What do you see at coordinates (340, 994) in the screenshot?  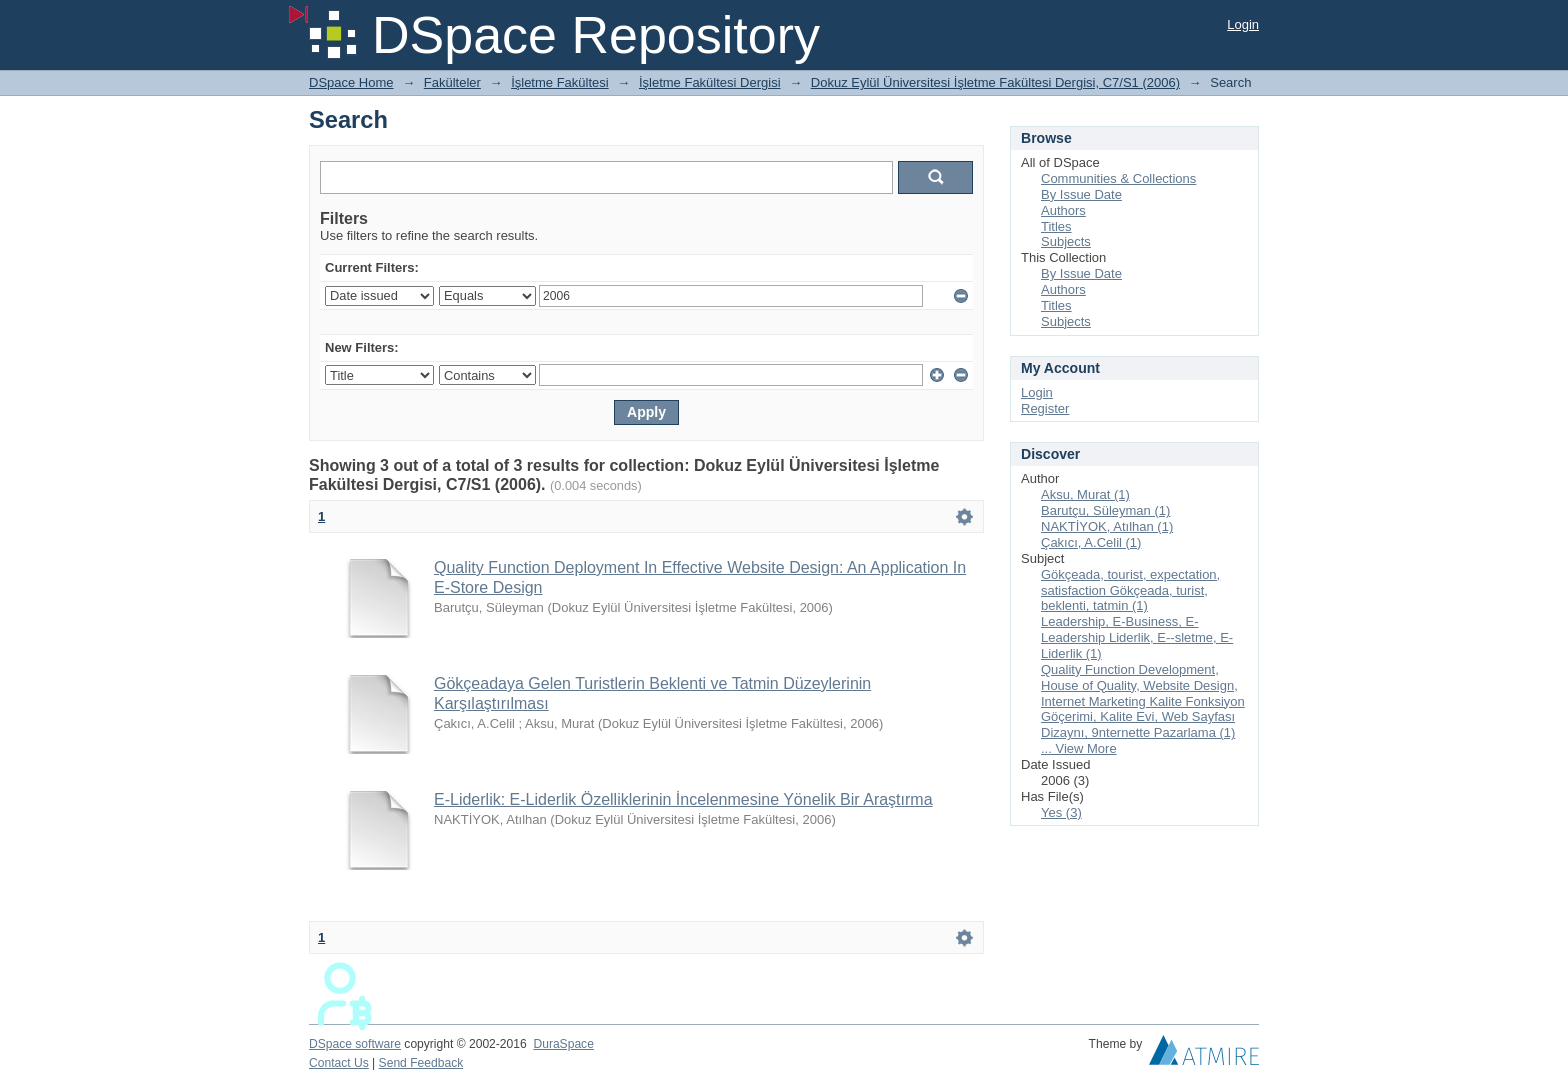 I see `view user's bitcoin wallet or balance` at bounding box center [340, 994].